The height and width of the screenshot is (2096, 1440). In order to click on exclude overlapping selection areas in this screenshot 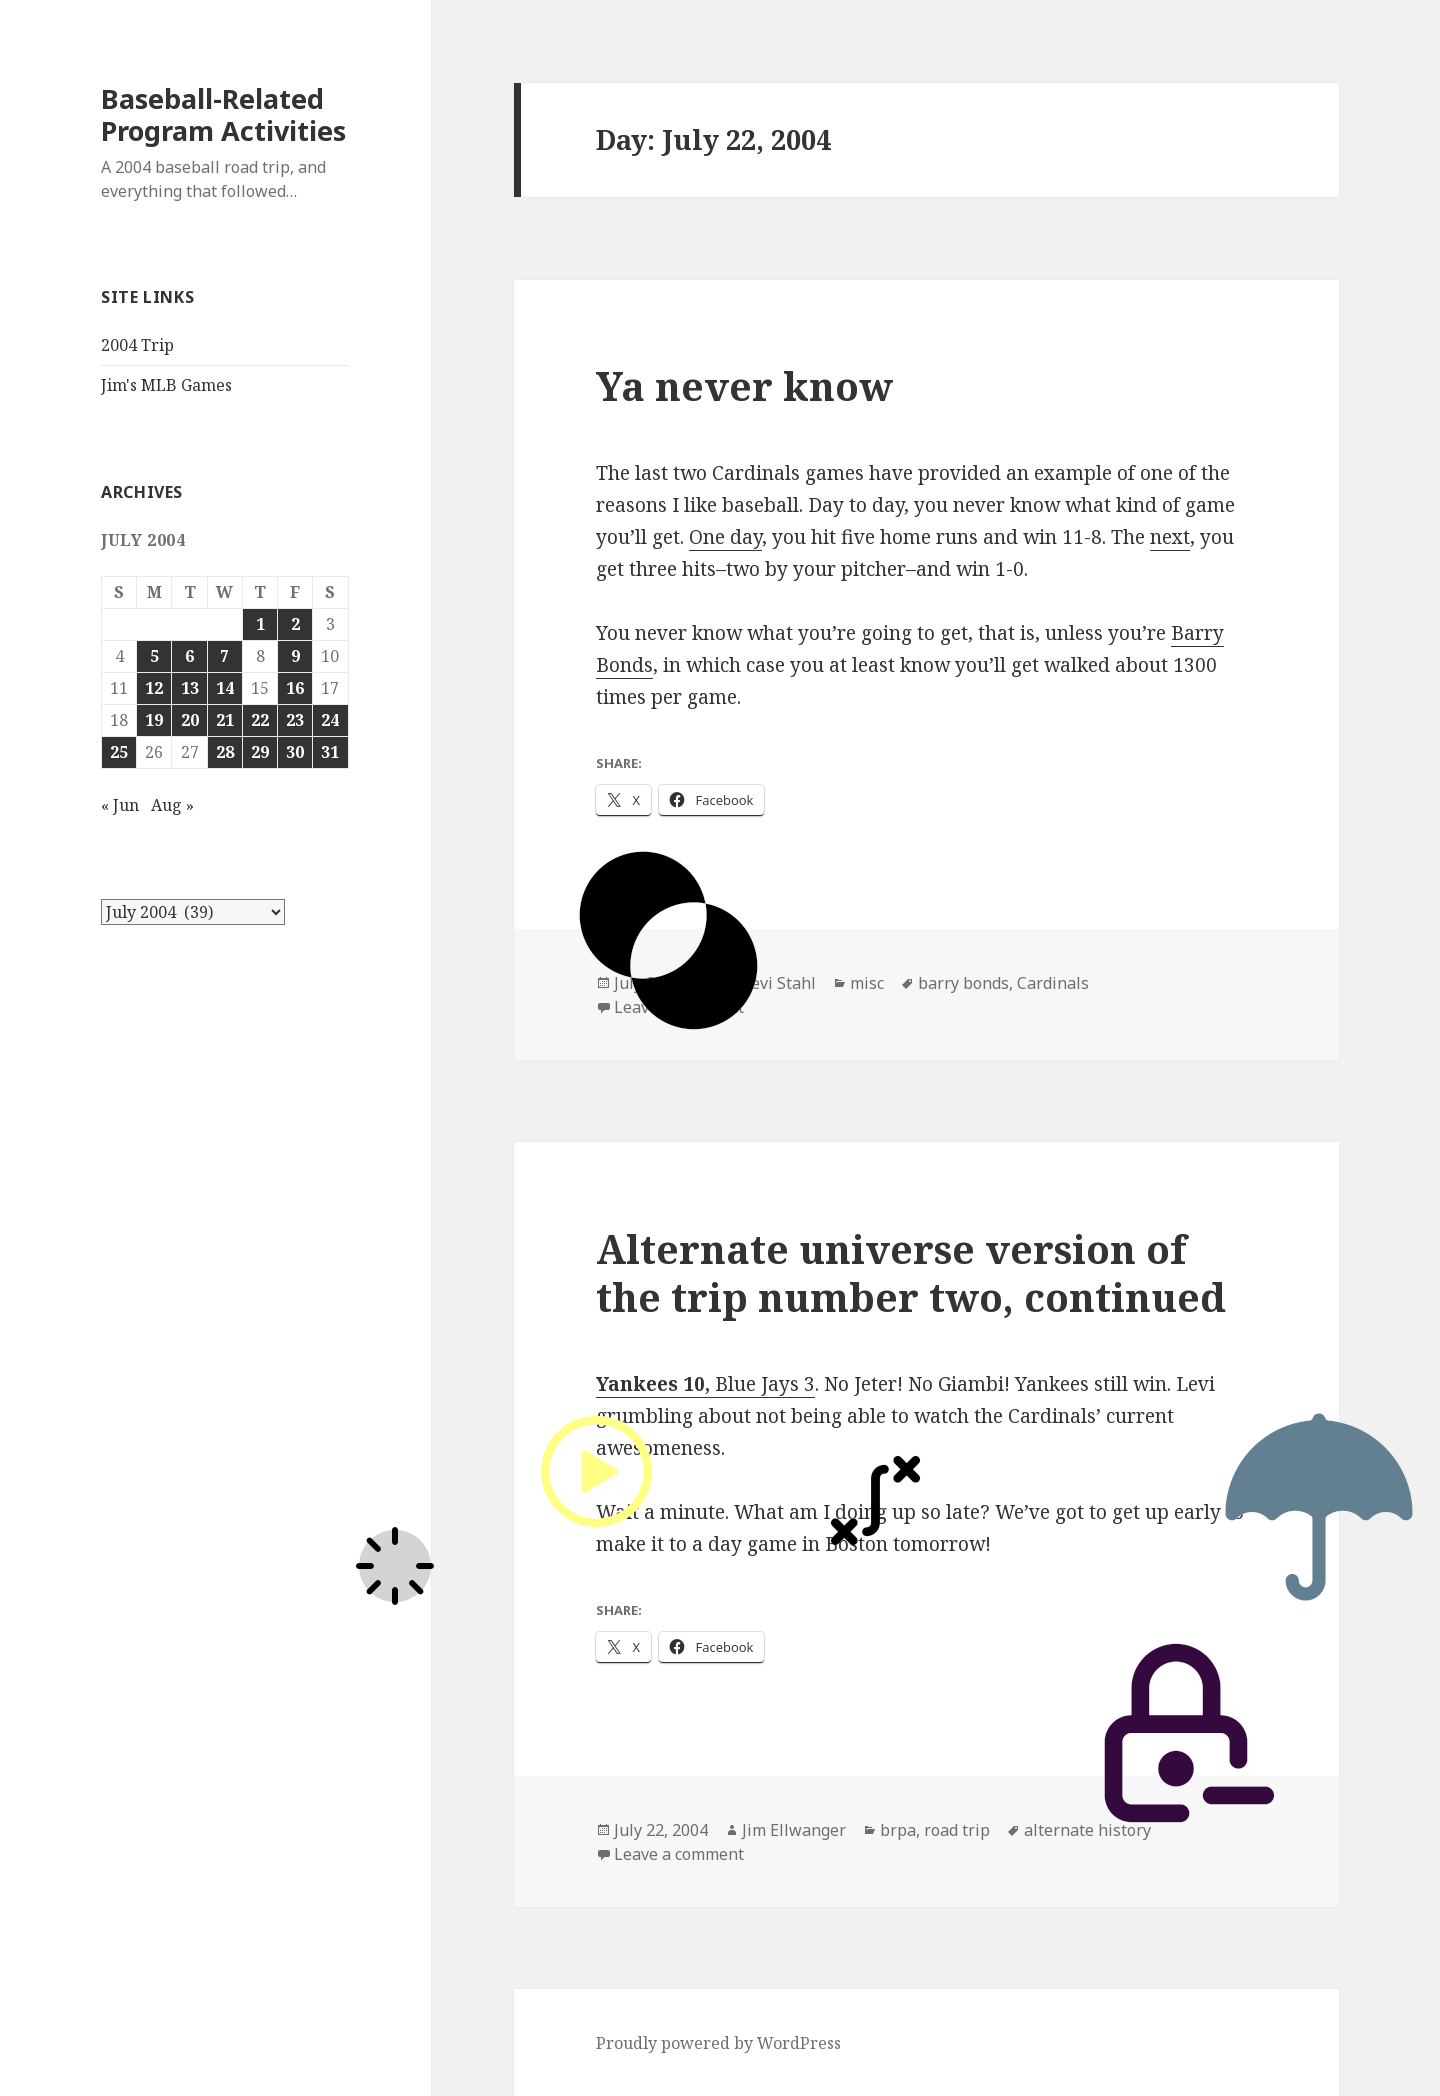, I will do `click(668, 940)`.